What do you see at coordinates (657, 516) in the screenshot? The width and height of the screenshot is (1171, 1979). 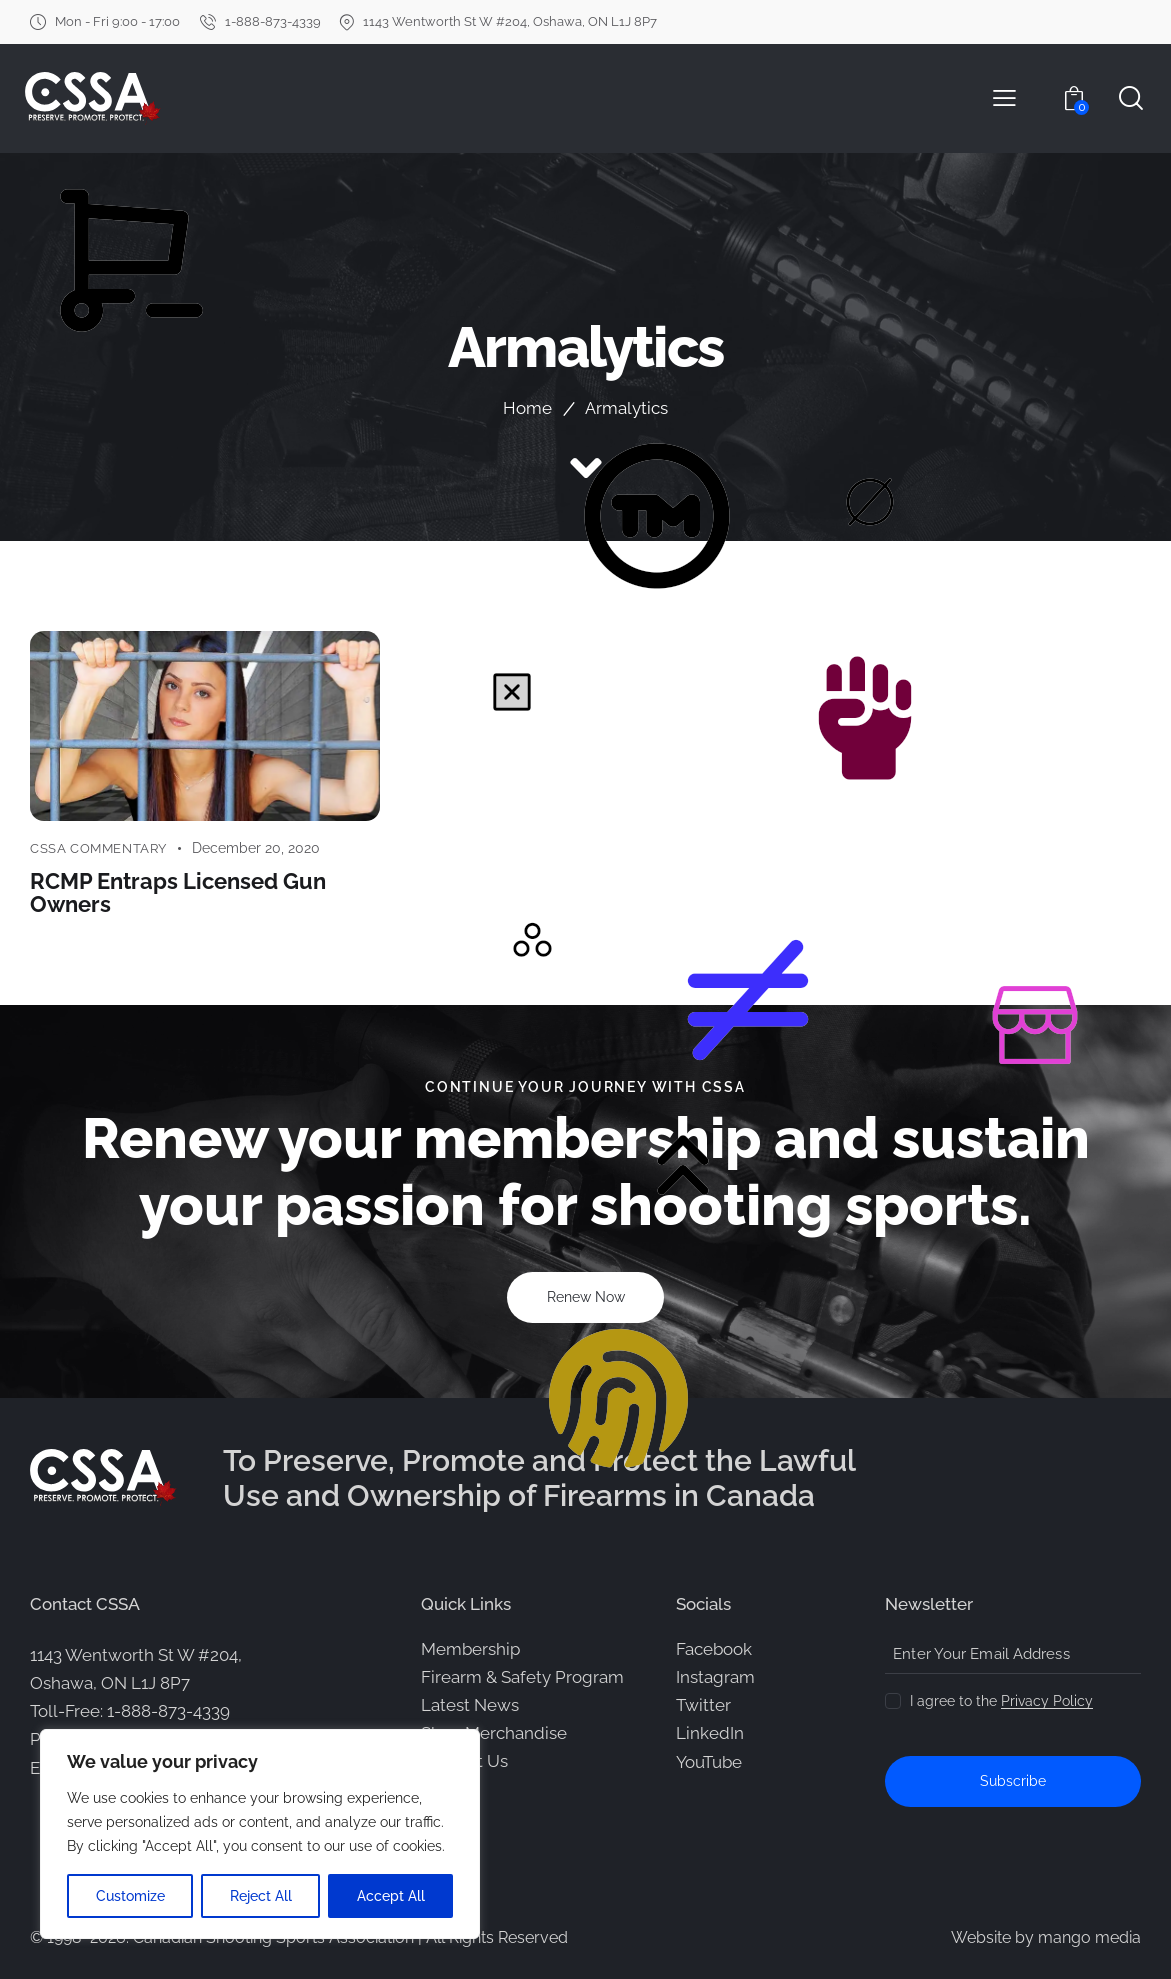 I see `indicates trademarked content or branding` at bounding box center [657, 516].